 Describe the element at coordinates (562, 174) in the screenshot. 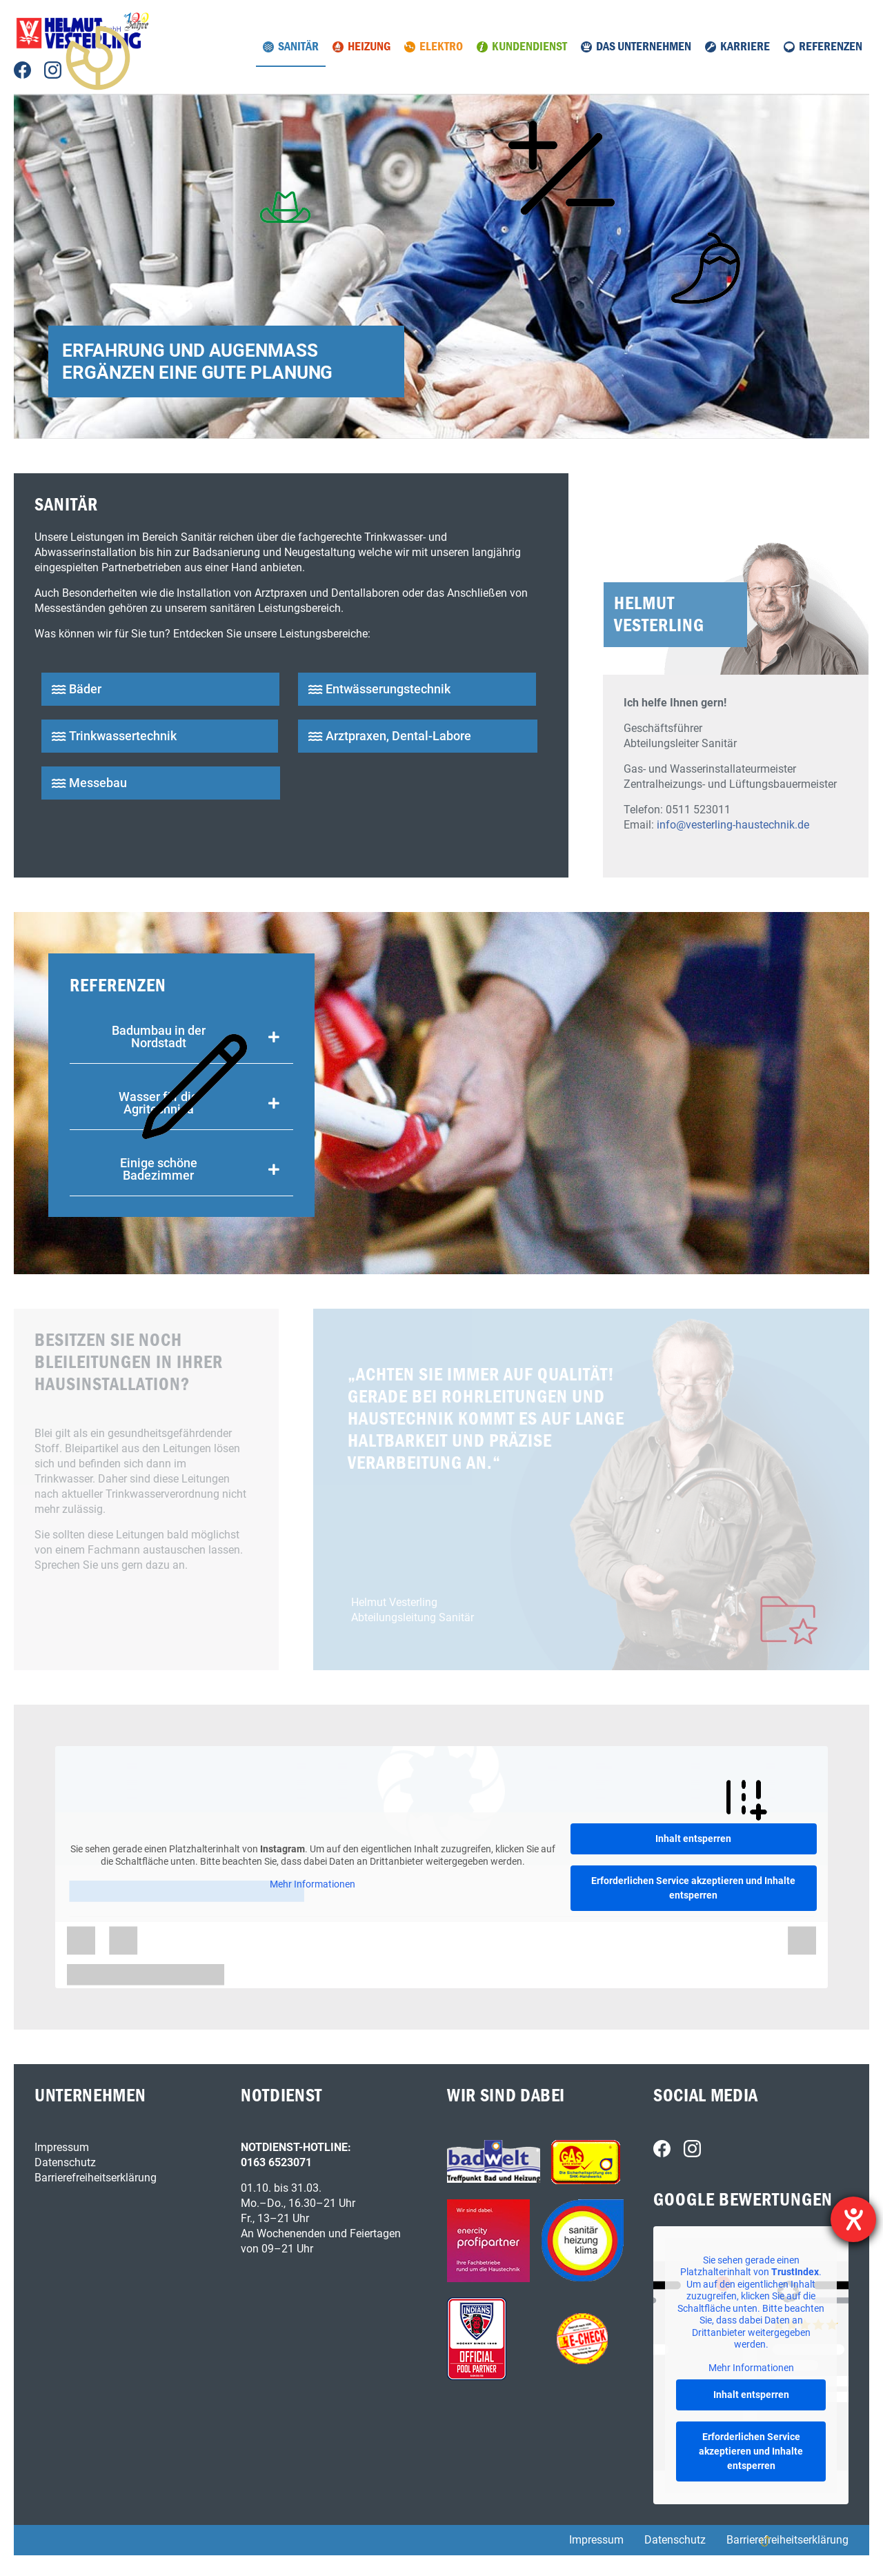

I see `toggle between adding or subtracting values` at that location.